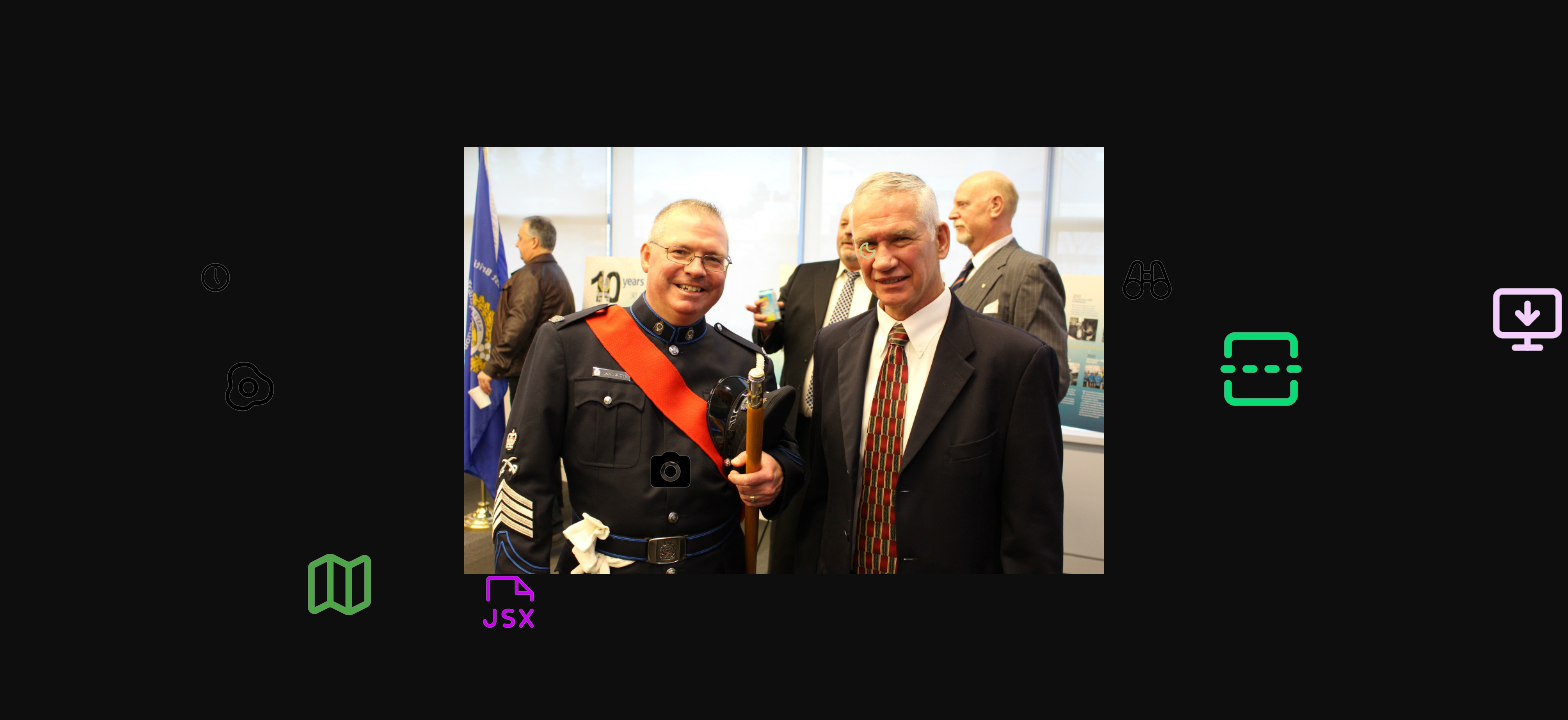 The height and width of the screenshot is (720, 1568). I want to click on access breakfast or morning meal recipes, so click(249, 386).